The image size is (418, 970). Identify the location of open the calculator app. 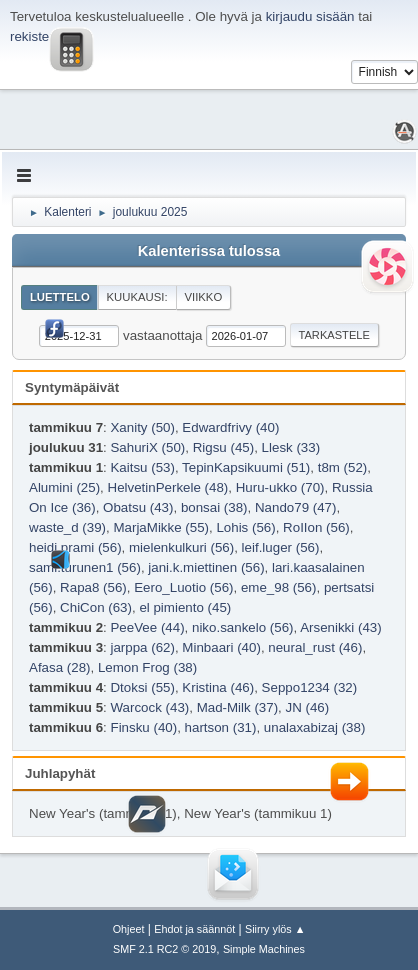
(71, 49).